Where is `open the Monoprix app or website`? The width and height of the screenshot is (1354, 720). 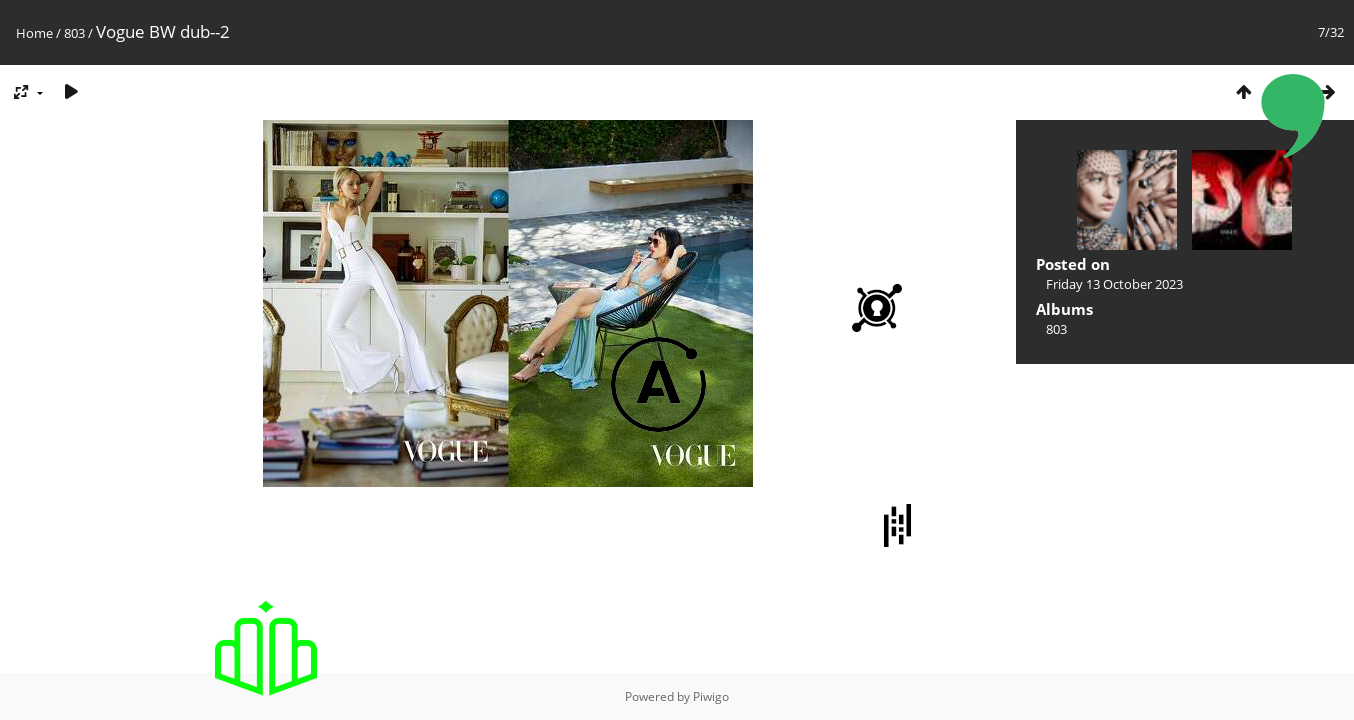
open the Monoprix app or website is located at coordinates (1293, 116).